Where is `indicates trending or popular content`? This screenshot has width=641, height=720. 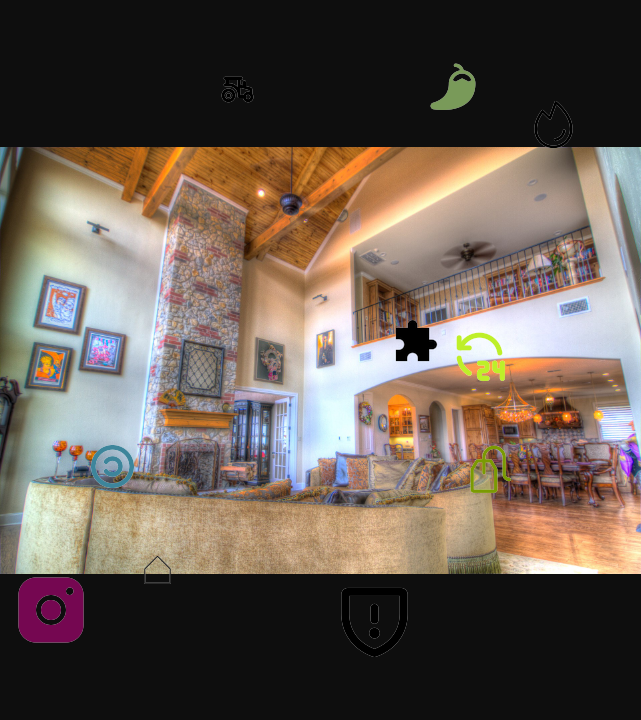 indicates trending or popular content is located at coordinates (553, 125).